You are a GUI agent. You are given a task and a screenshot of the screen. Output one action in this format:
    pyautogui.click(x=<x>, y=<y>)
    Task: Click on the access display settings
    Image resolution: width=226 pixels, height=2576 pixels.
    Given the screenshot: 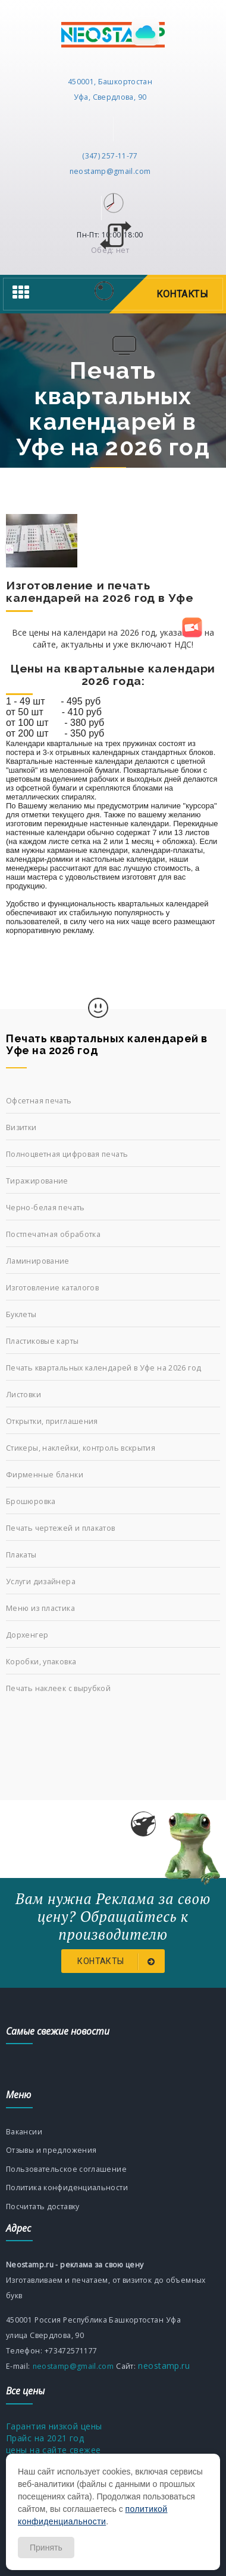 What is the action you would take?
    pyautogui.click(x=124, y=345)
    